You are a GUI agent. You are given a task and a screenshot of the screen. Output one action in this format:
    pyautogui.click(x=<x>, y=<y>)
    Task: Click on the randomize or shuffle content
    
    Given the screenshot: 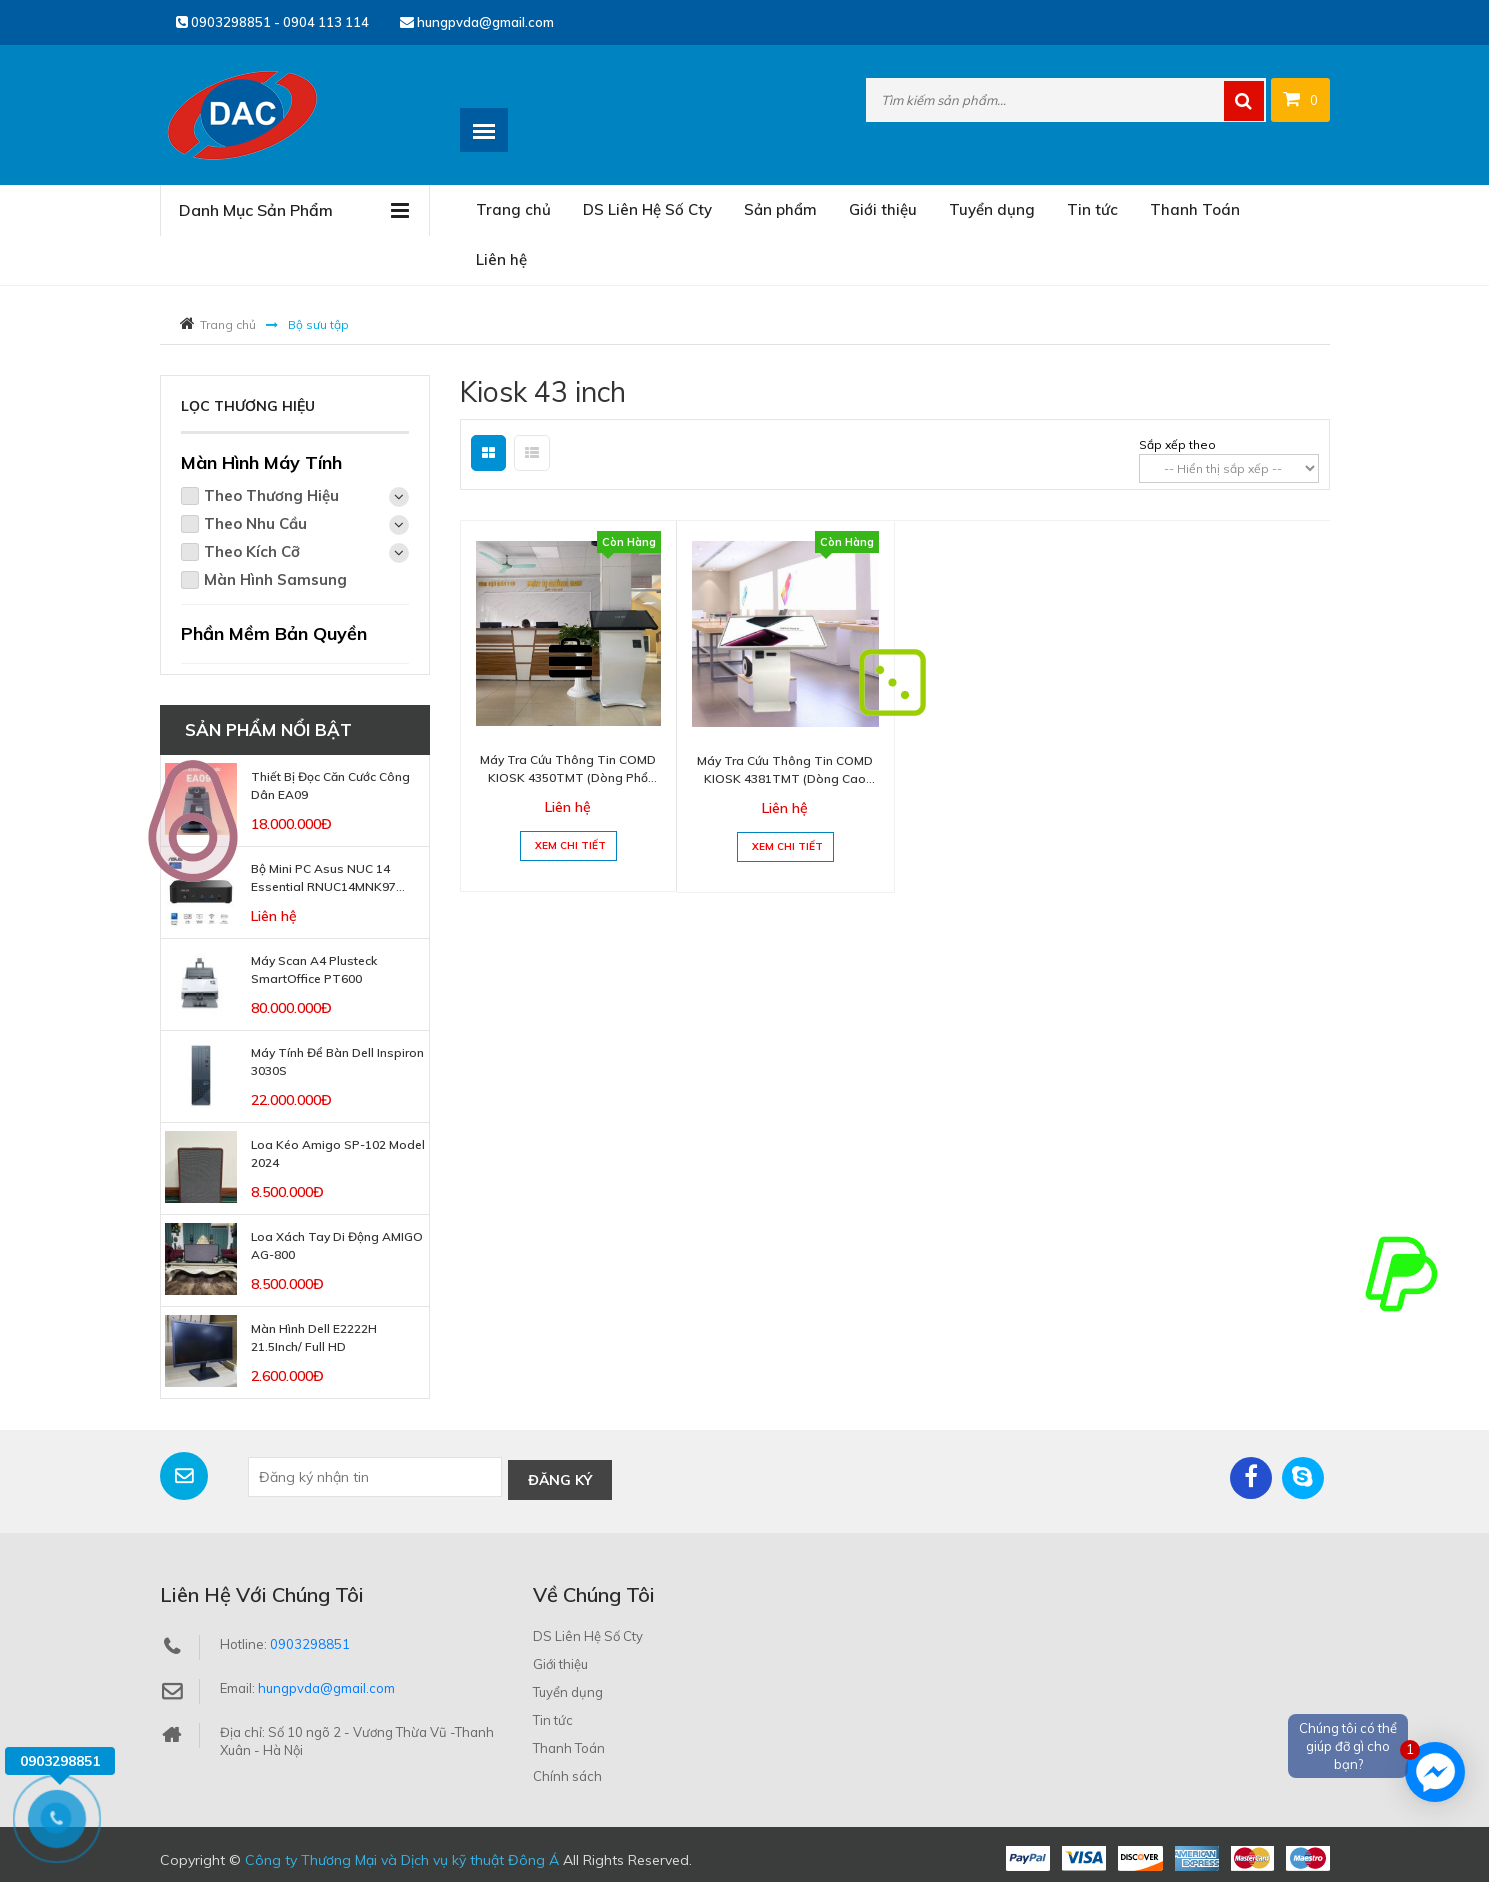 What is the action you would take?
    pyautogui.click(x=892, y=682)
    